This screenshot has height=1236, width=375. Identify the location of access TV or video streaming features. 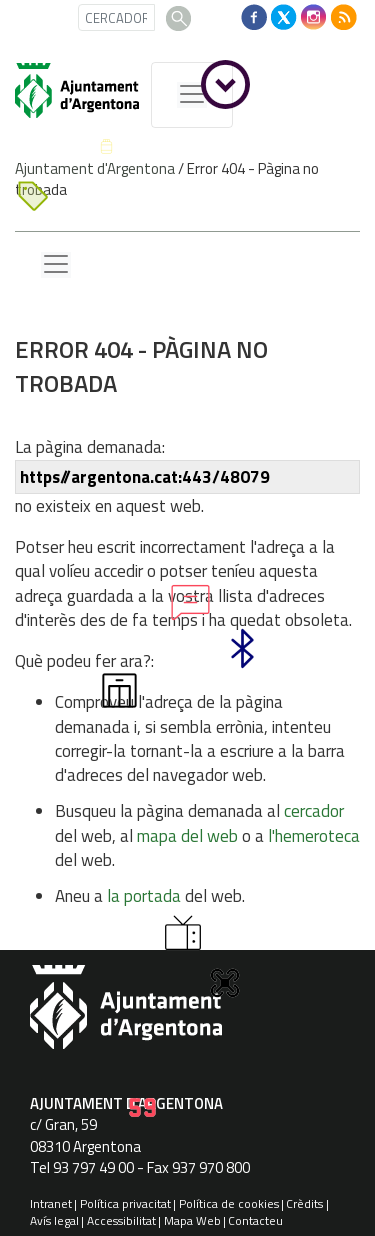
(183, 935).